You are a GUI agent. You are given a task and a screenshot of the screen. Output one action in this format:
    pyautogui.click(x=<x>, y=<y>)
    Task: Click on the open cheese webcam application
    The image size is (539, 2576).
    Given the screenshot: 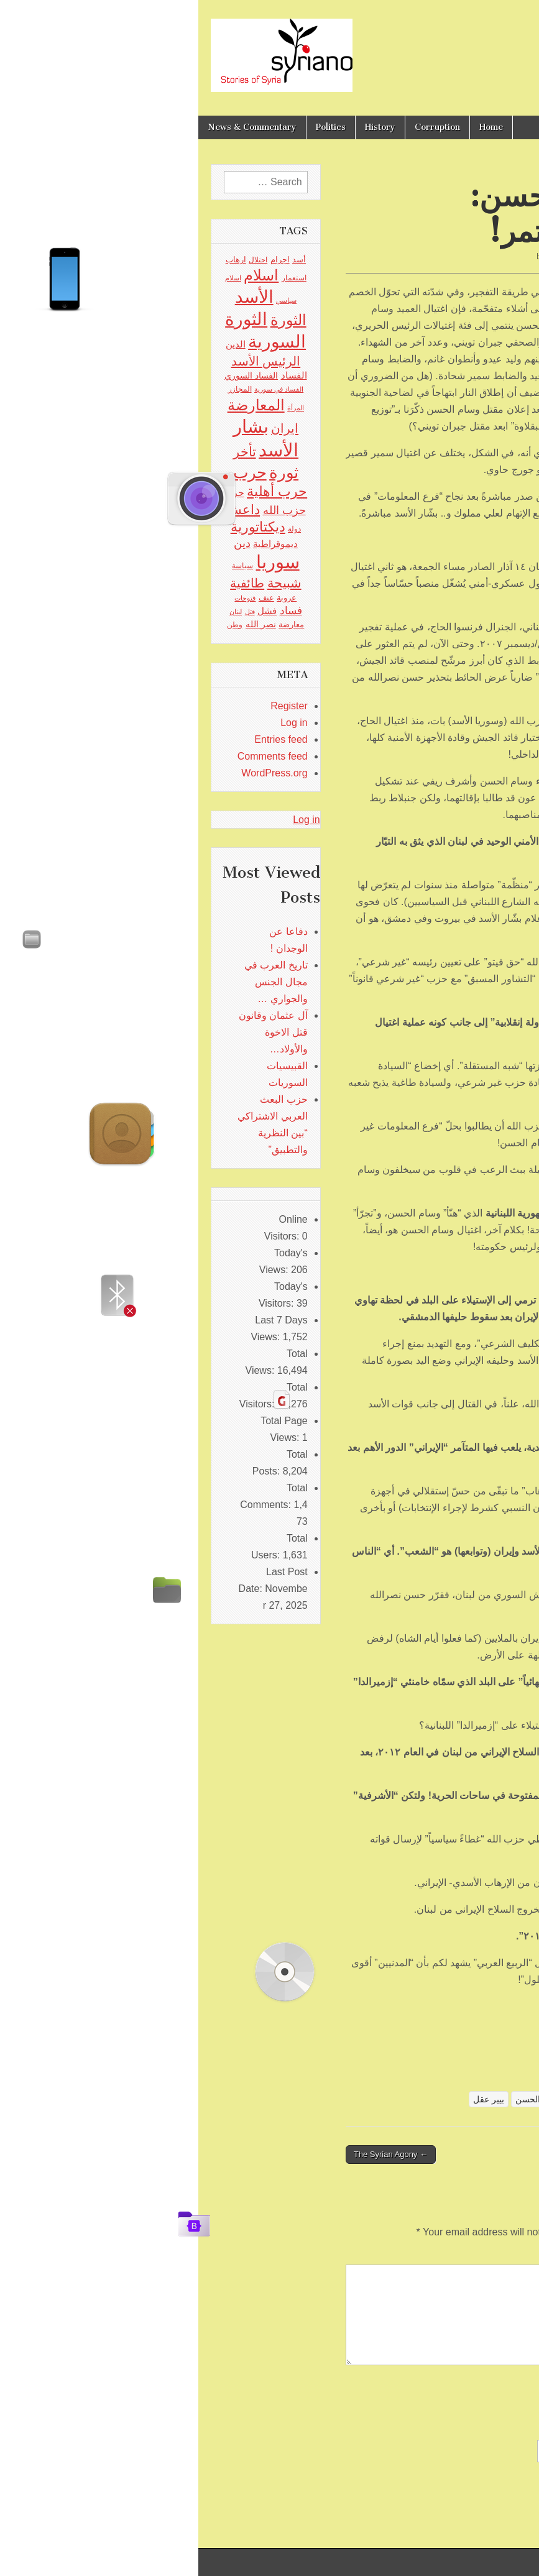 What is the action you would take?
    pyautogui.click(x=201, y=499)
    